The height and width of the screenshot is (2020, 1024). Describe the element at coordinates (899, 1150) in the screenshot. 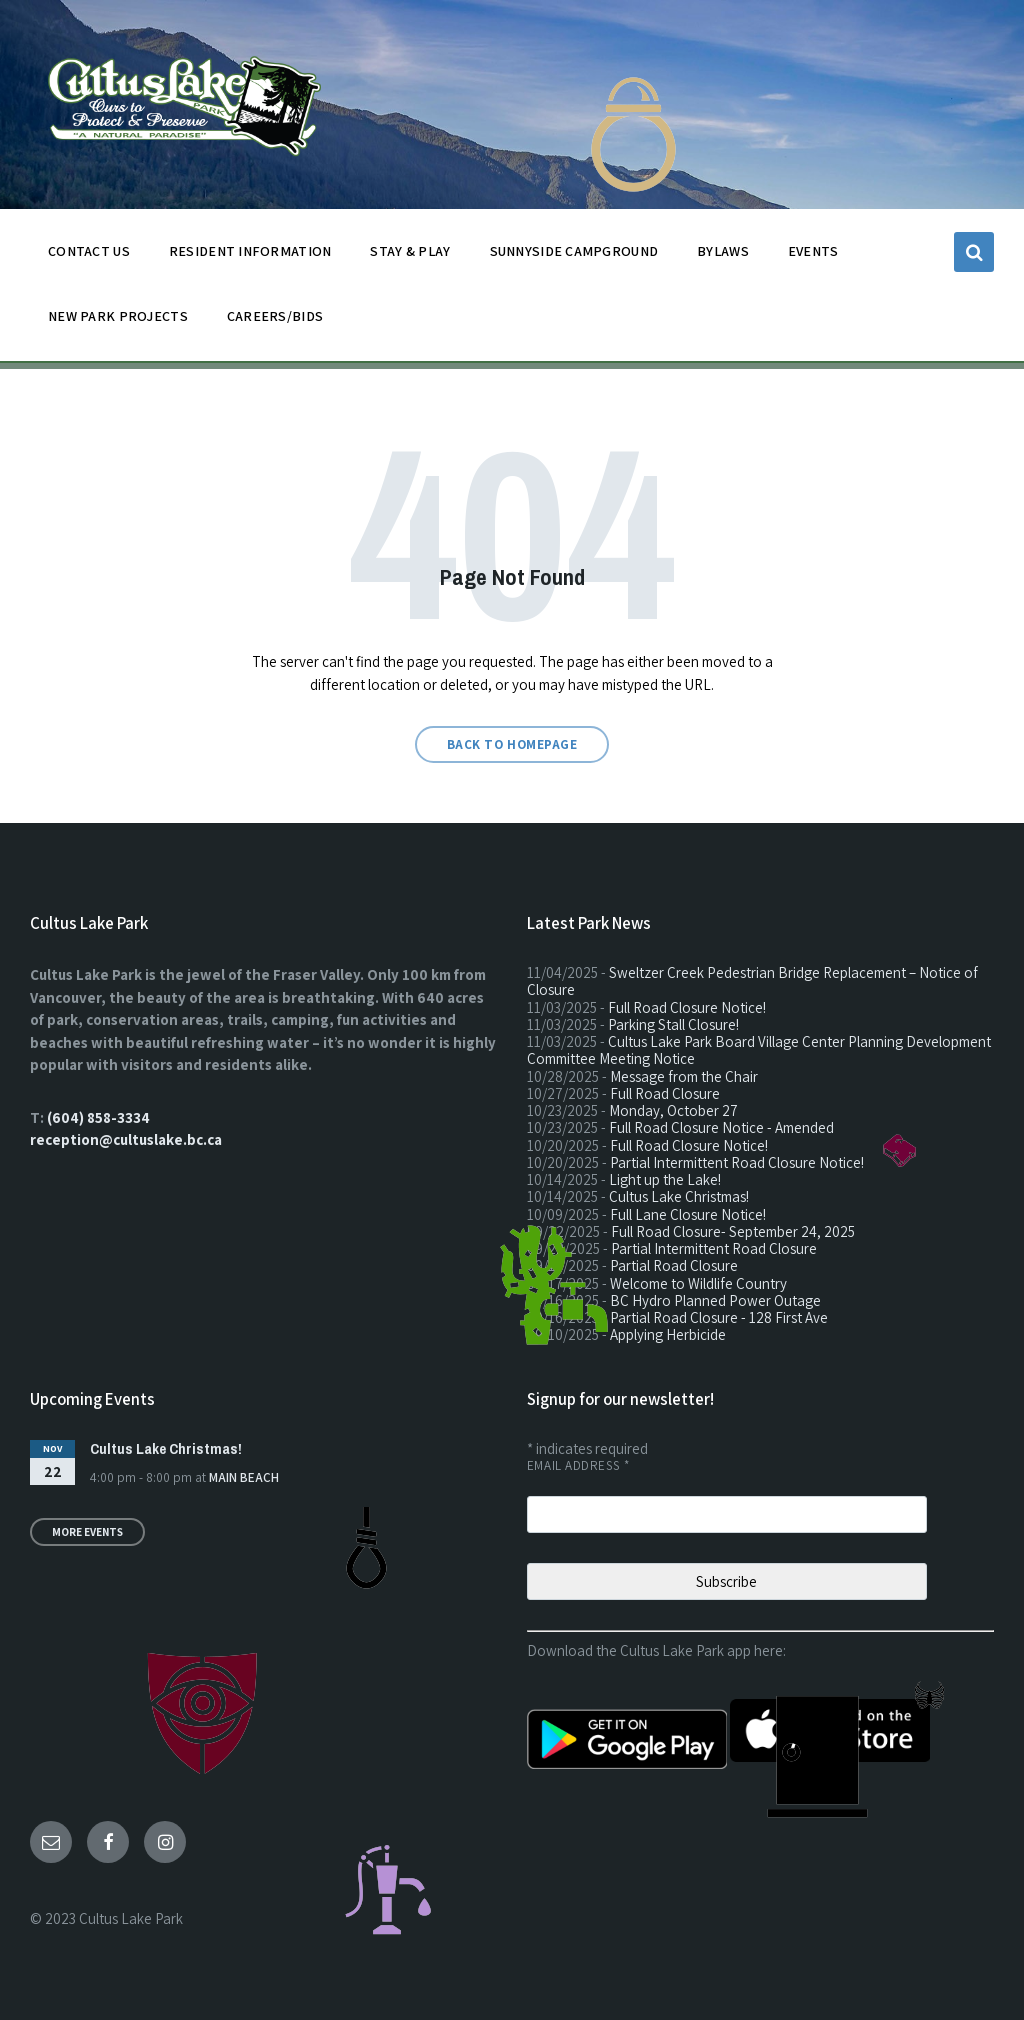

I see `view ancient artifacts or relics in inventory` at that location.